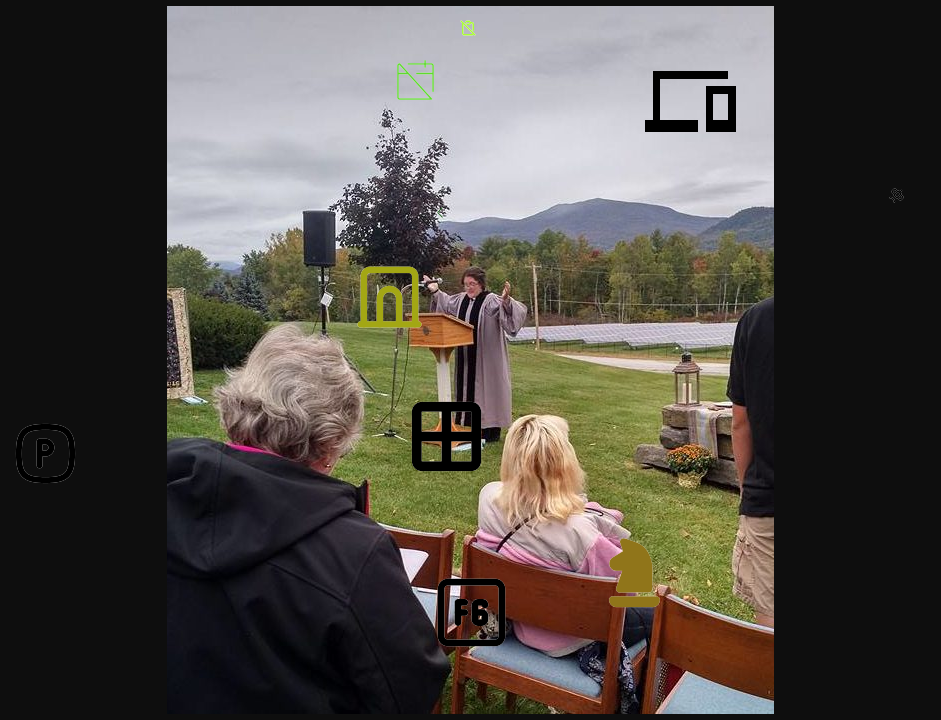  What do you see at coordinates (415, 81) in the screenshot?
I see `disable calendar or scheduling features` at bounding box center [415, 81].